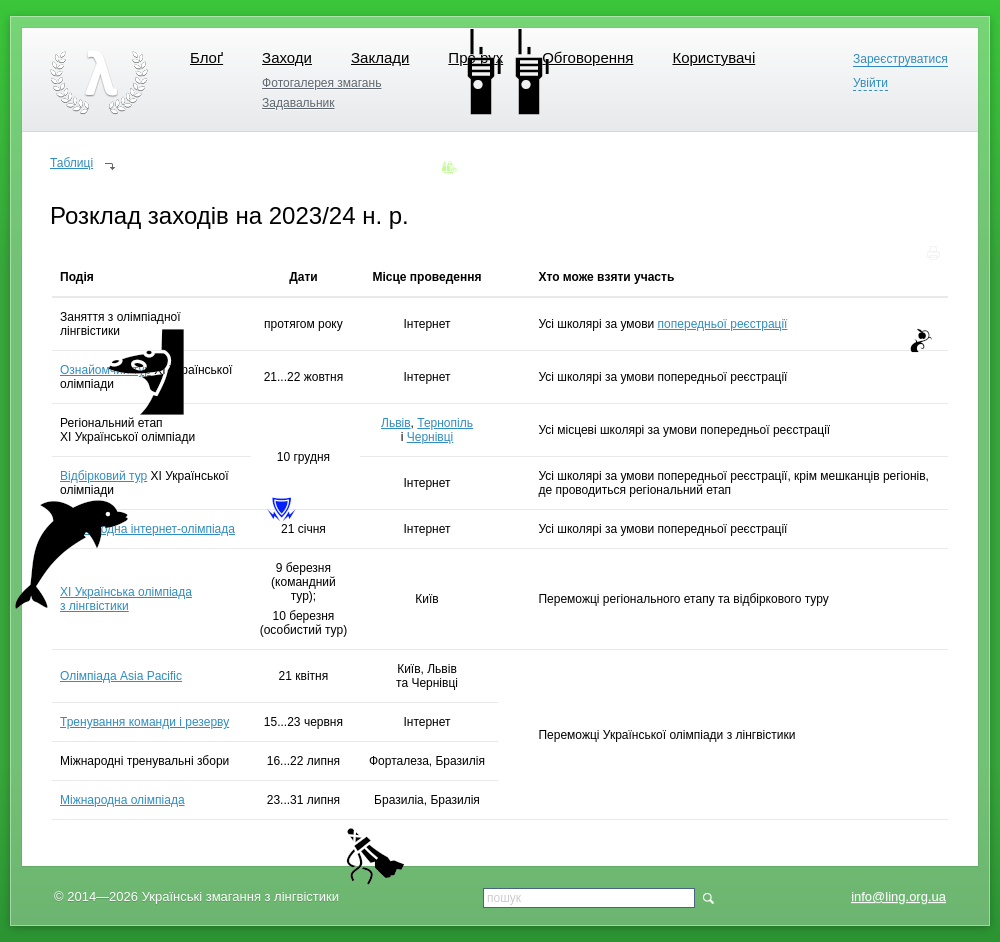  I want to click on indicates plant fruiting stage in gardening game, so click(920, 340).